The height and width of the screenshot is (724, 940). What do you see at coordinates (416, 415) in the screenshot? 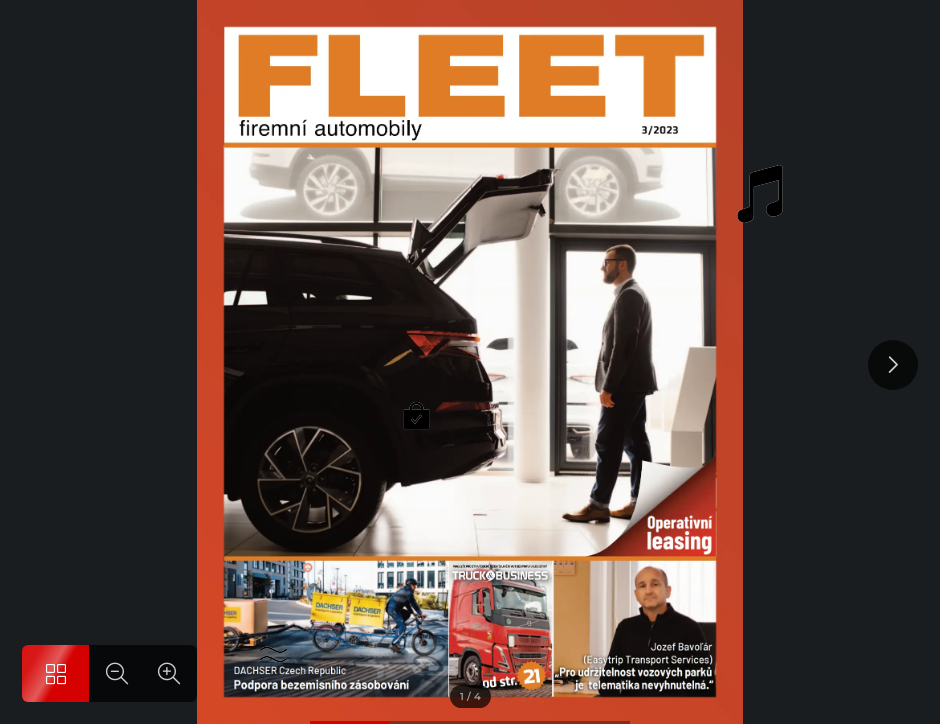
I see `order confirmed or purchase complete` at bounding box center [416, 415].